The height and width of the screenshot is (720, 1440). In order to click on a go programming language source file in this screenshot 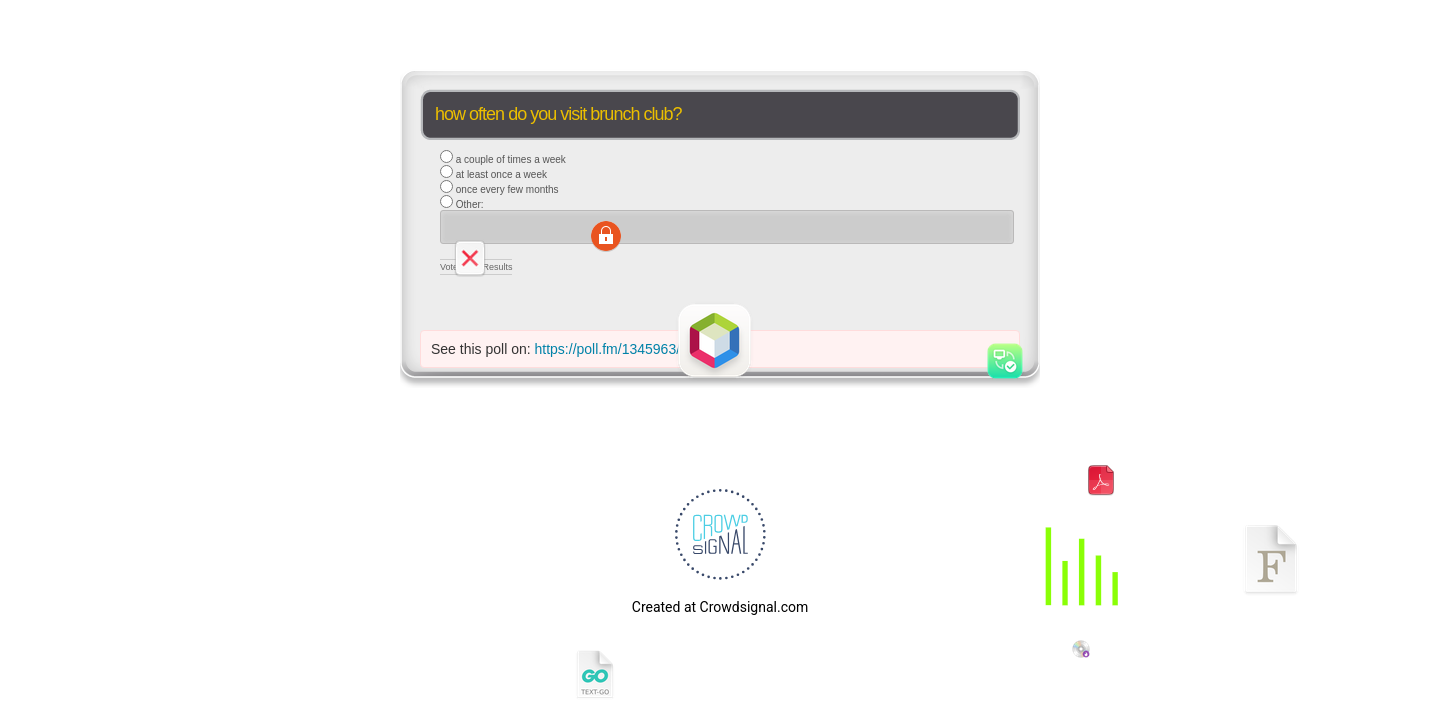, I will do `click(595, 675)`.